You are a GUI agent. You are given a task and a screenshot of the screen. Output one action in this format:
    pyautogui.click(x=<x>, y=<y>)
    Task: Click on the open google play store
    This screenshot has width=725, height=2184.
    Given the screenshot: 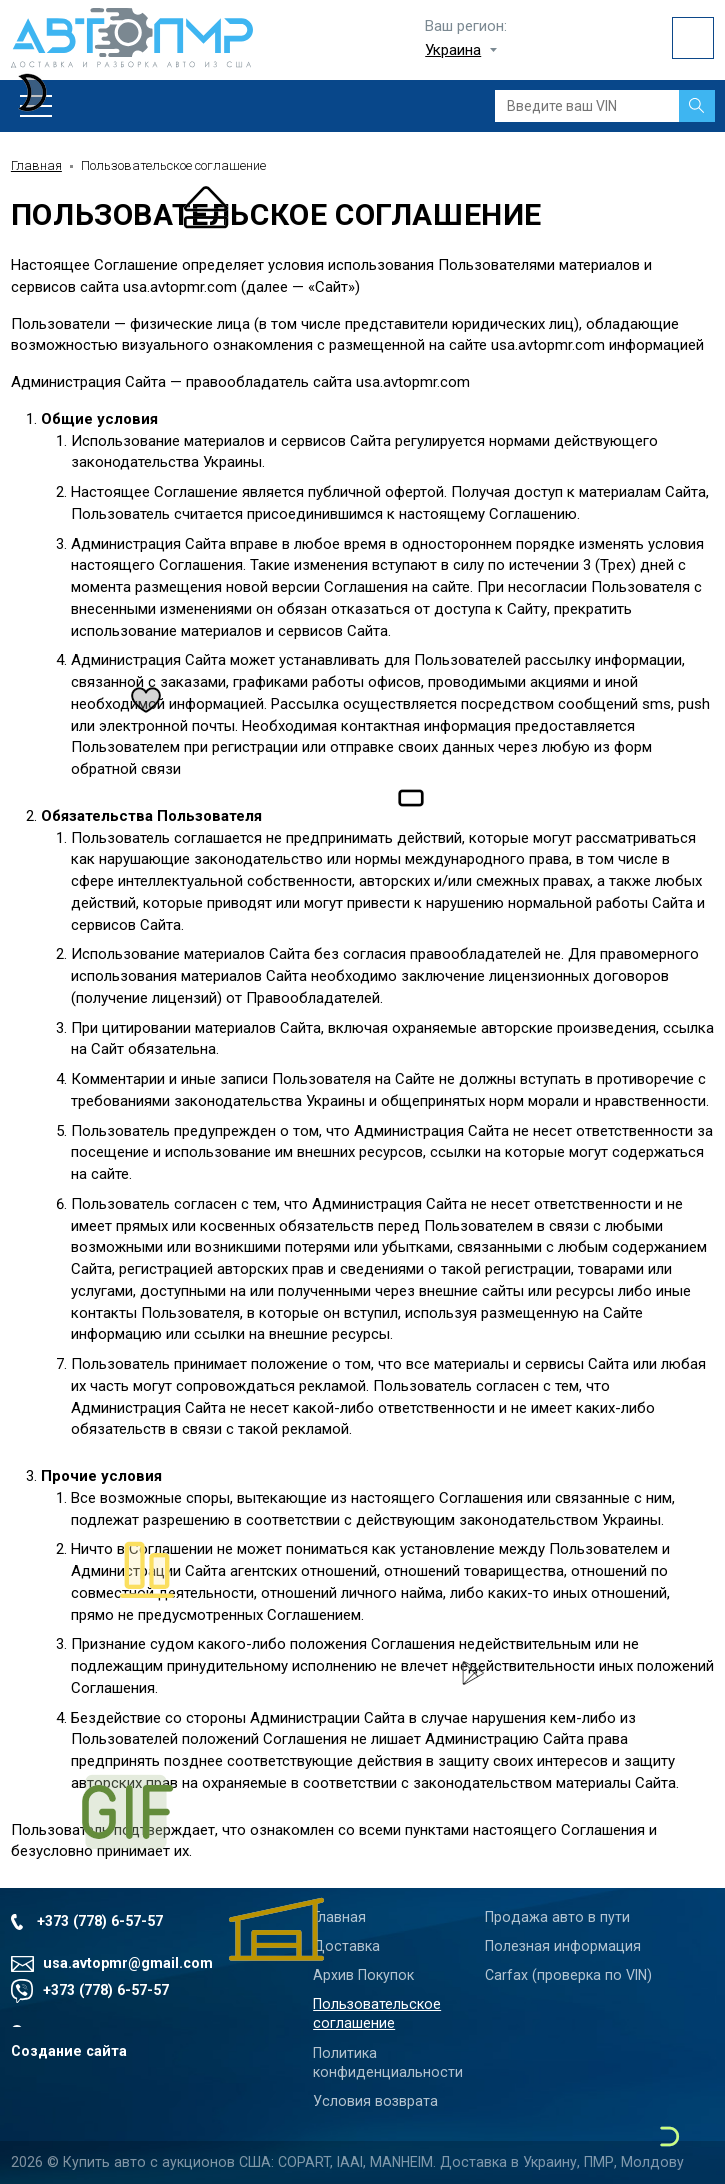 What is the action you would take?
    pyautogui.click(x=471, y=1673)
    